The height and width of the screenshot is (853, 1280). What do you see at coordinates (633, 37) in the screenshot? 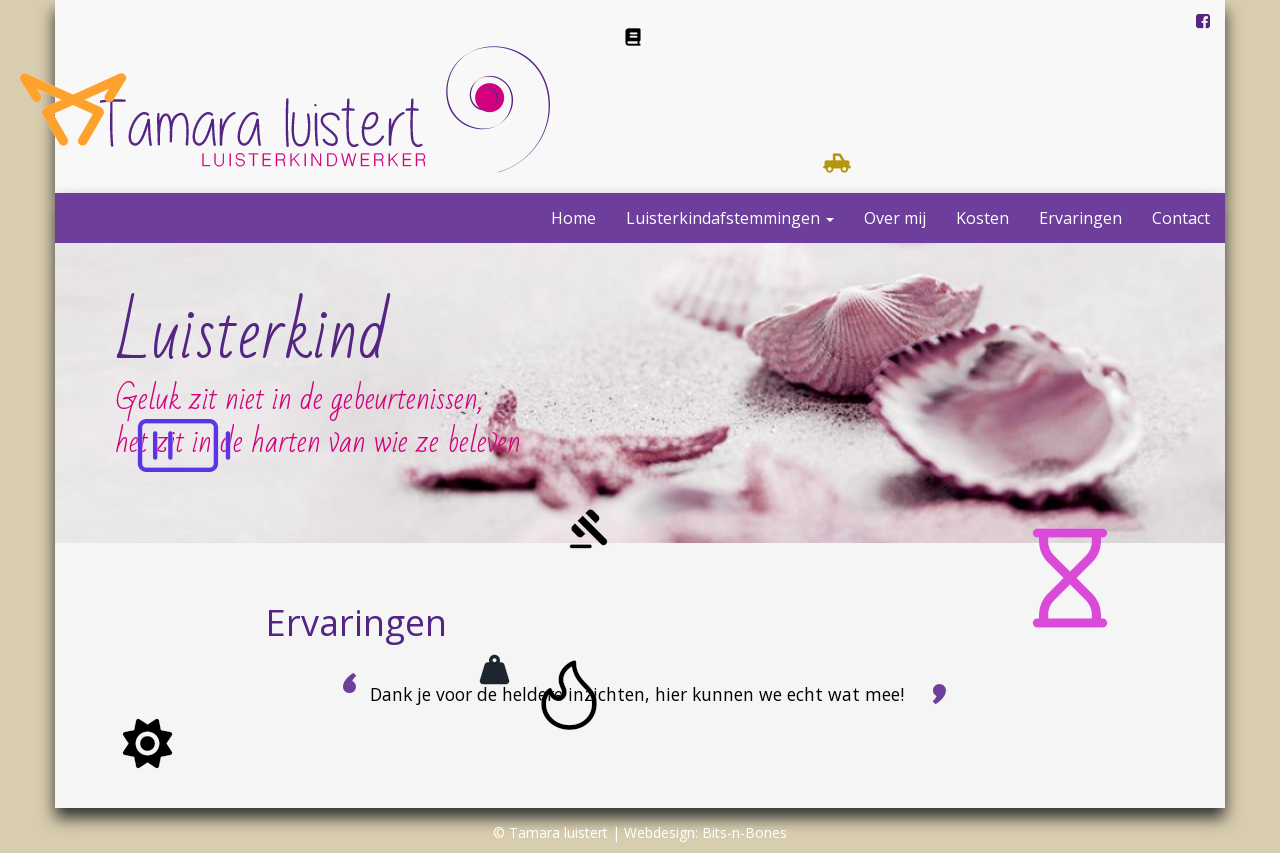
I see `open the library or reading section` at bounding box center [633, 37].